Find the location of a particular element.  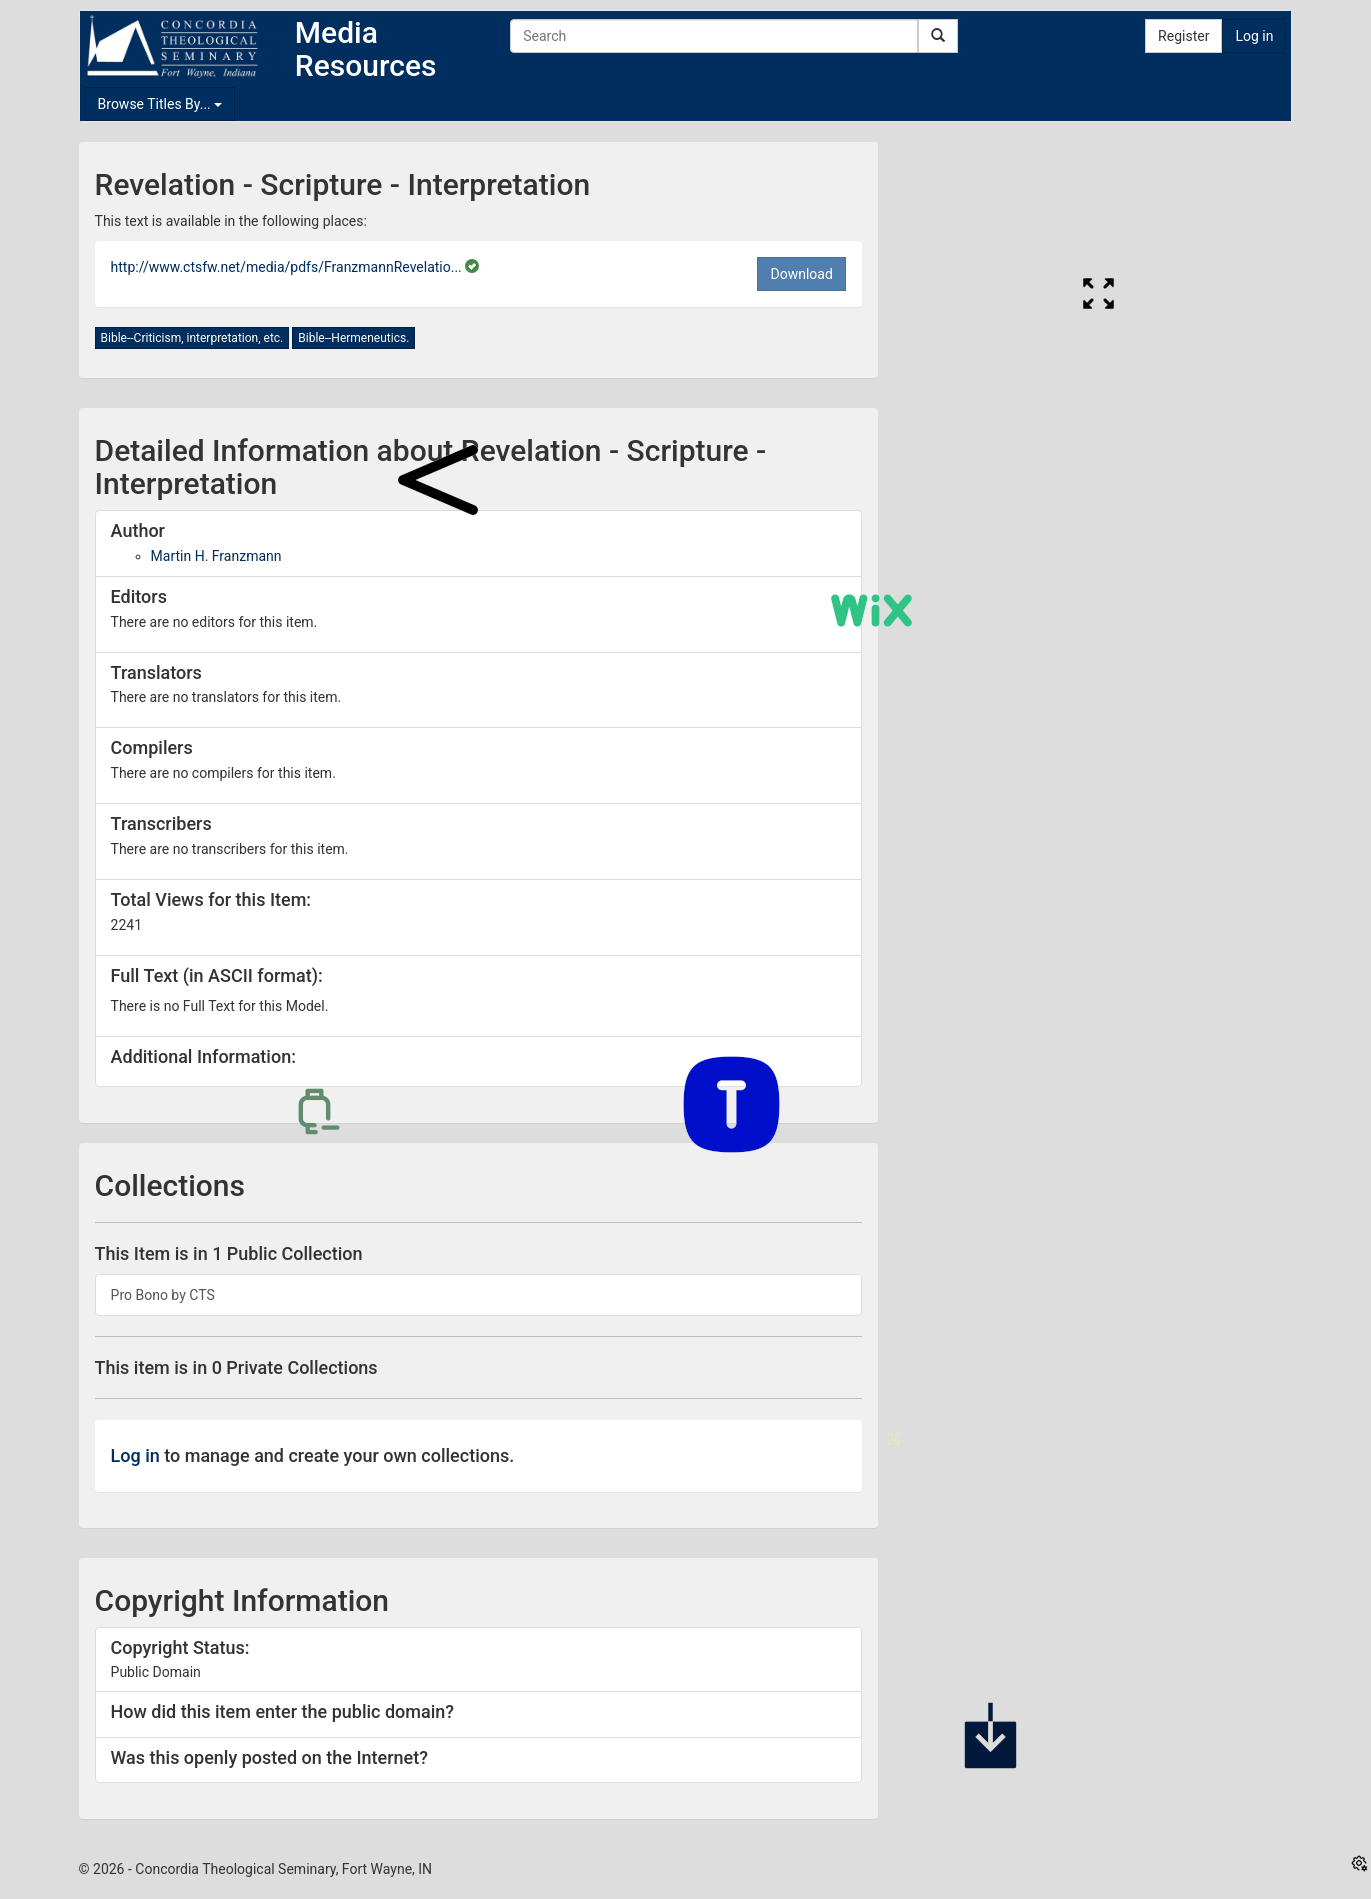

scan or verify user identity is located at coordinates (893, 1438).